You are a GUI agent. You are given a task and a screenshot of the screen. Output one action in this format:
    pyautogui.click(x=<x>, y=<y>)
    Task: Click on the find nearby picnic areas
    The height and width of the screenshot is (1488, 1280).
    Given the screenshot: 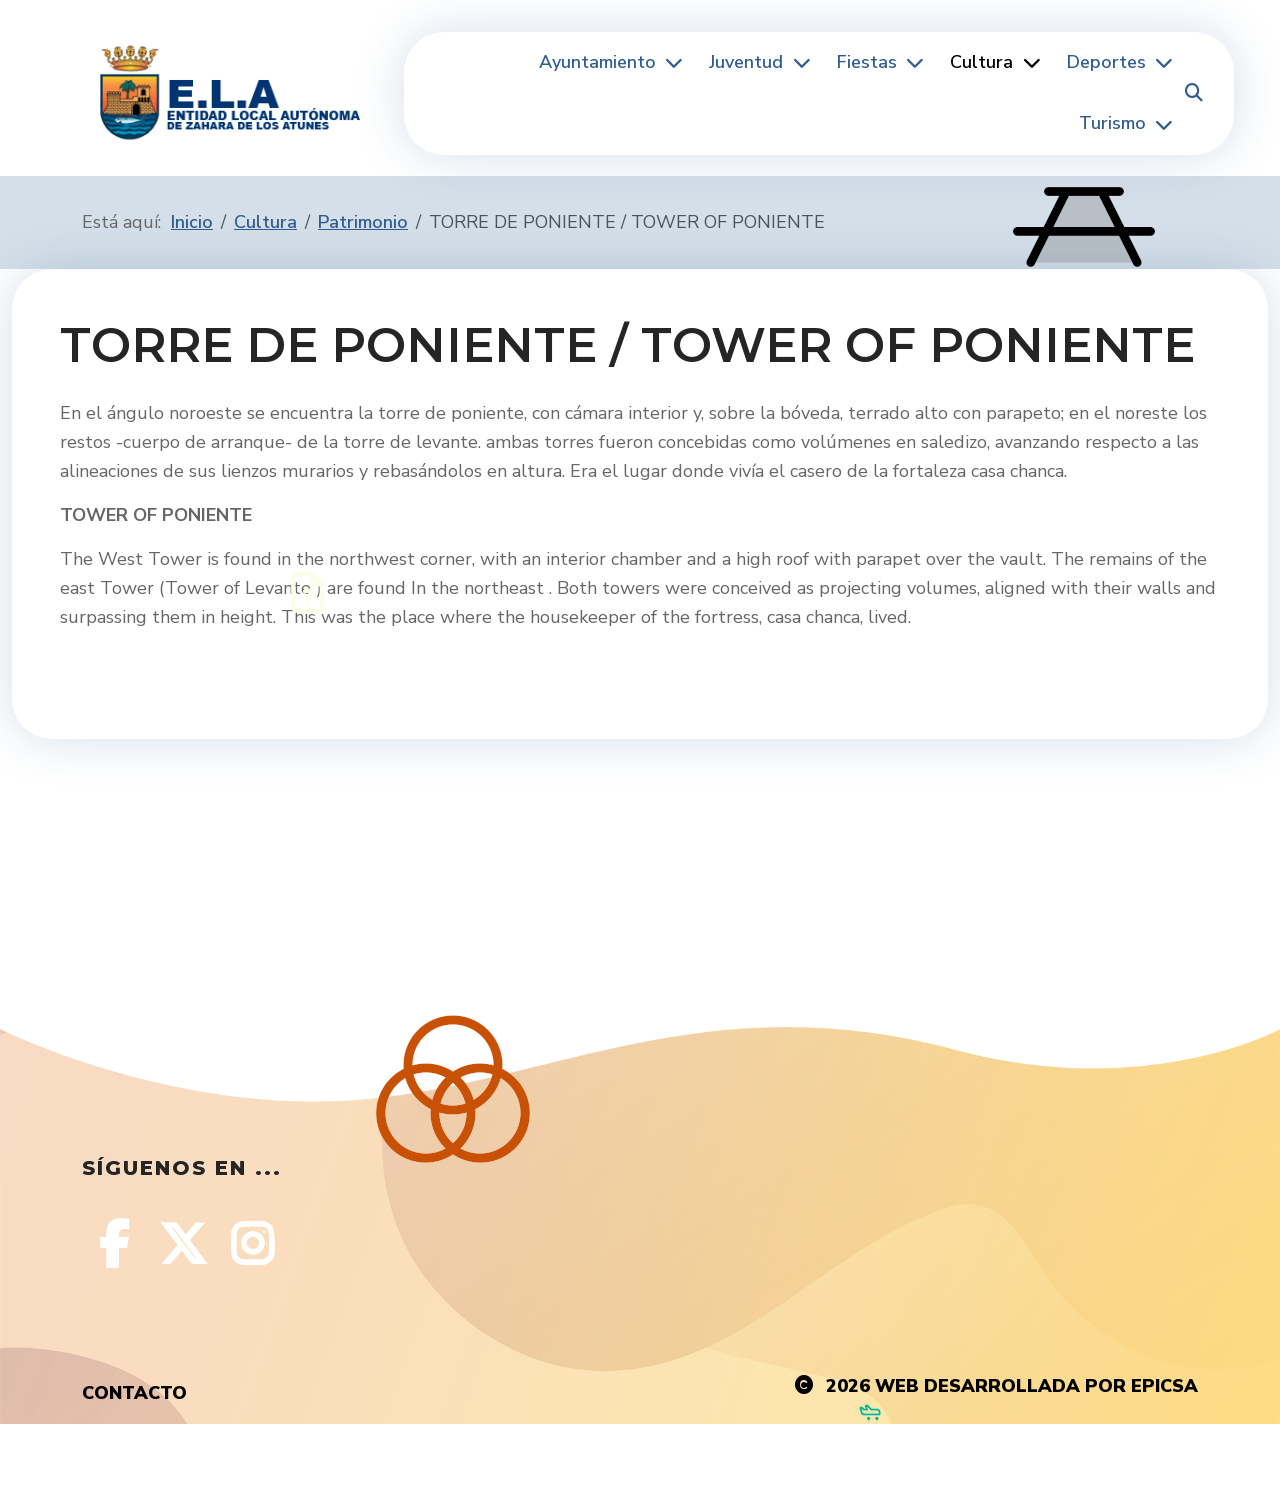 What is the action you would take?
    pyautogui.click(x=1084, y=227)
    